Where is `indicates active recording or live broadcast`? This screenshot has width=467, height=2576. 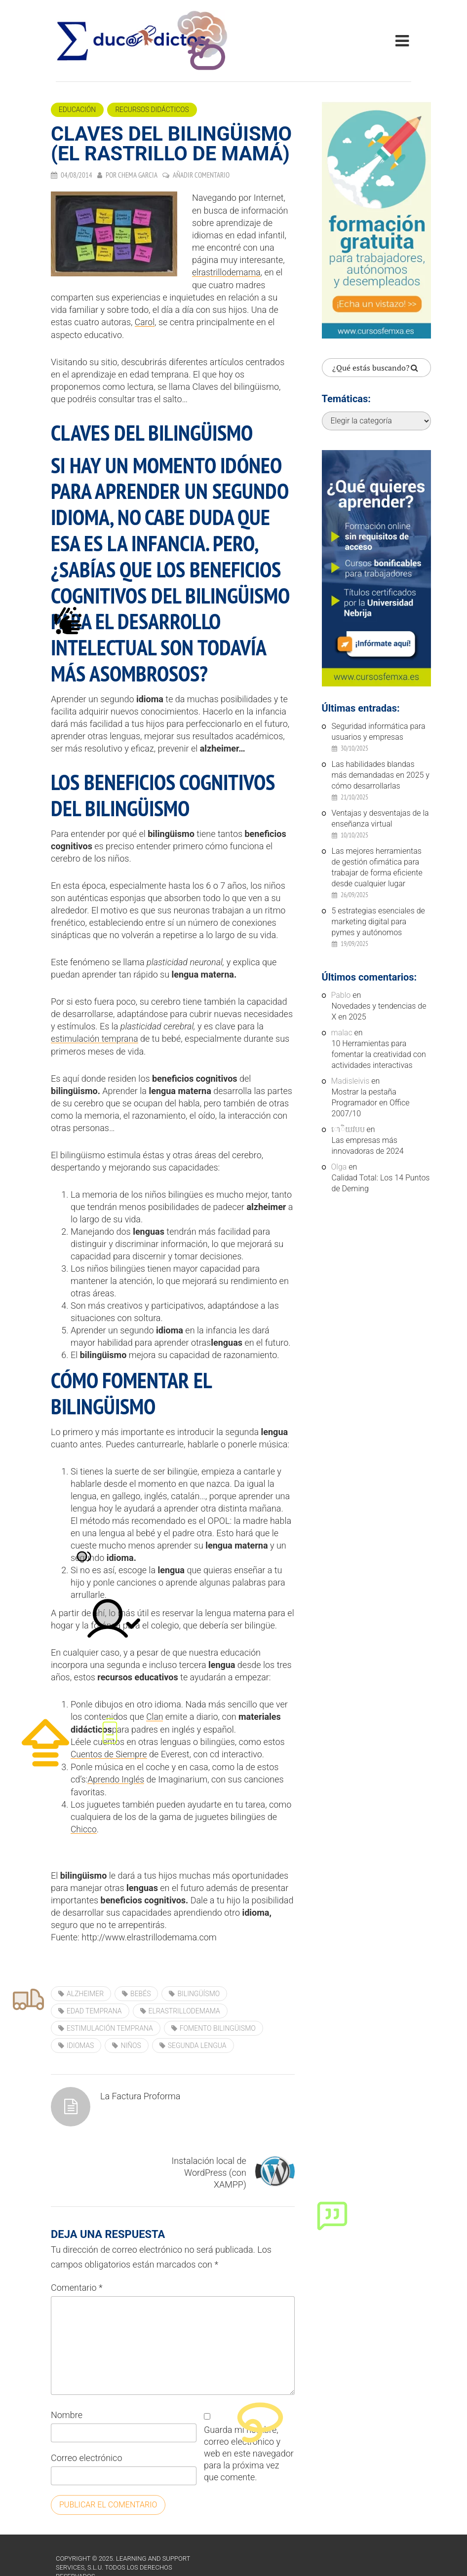 indicates active recording or live broadcast is located at coordinates (84, 1556).